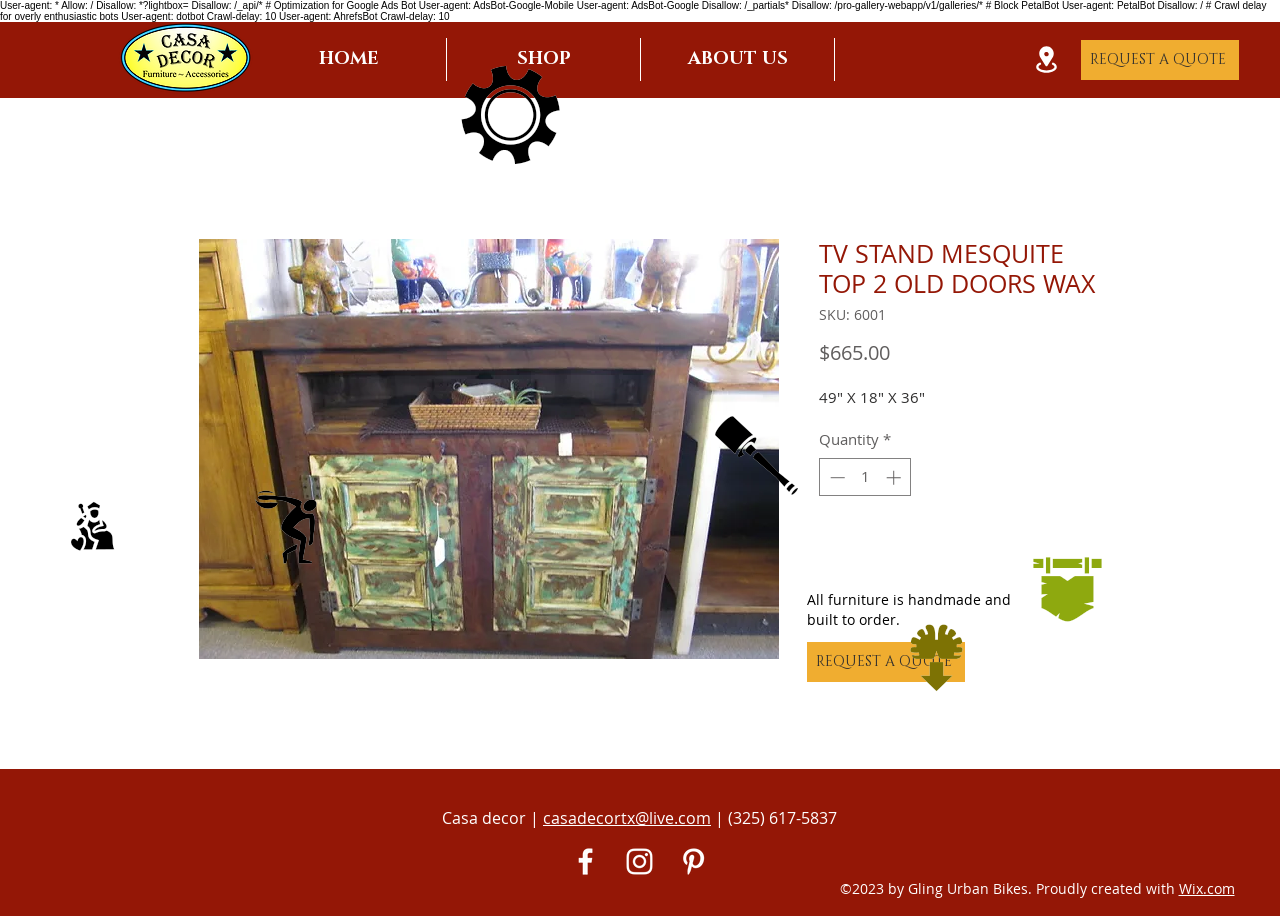  Describe the element at coordinates (936, 657) in the screenshot. I see `export or download your thoughts and notes` at that location.